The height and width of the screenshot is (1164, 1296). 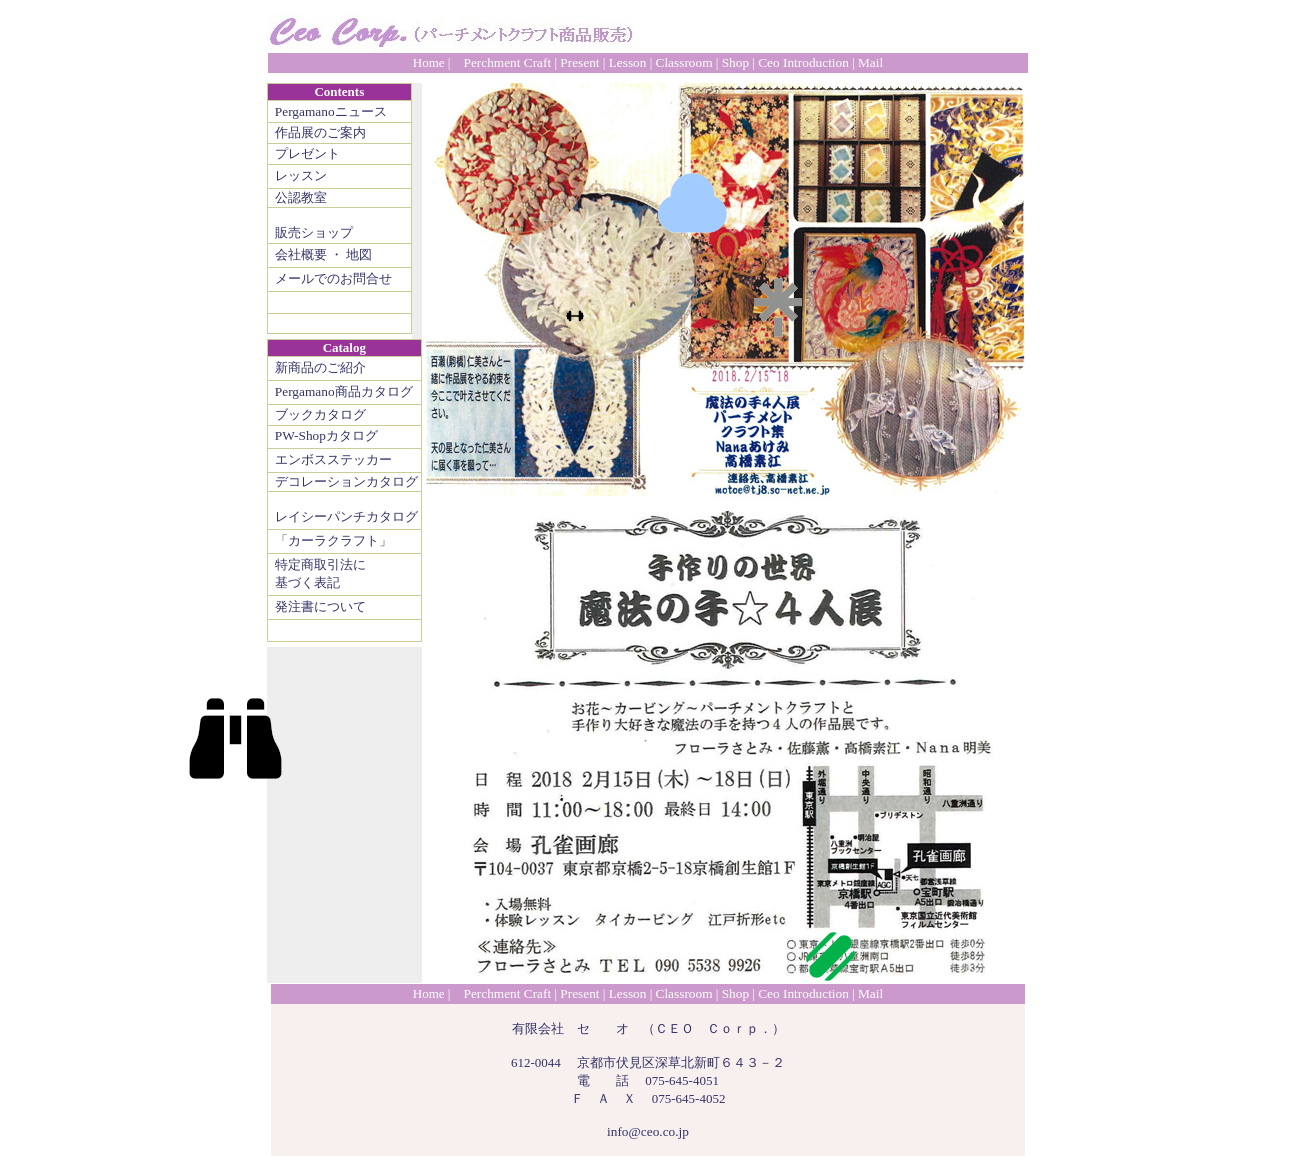 I want to click on access fitness or workout features, so click(x=575, y=316).